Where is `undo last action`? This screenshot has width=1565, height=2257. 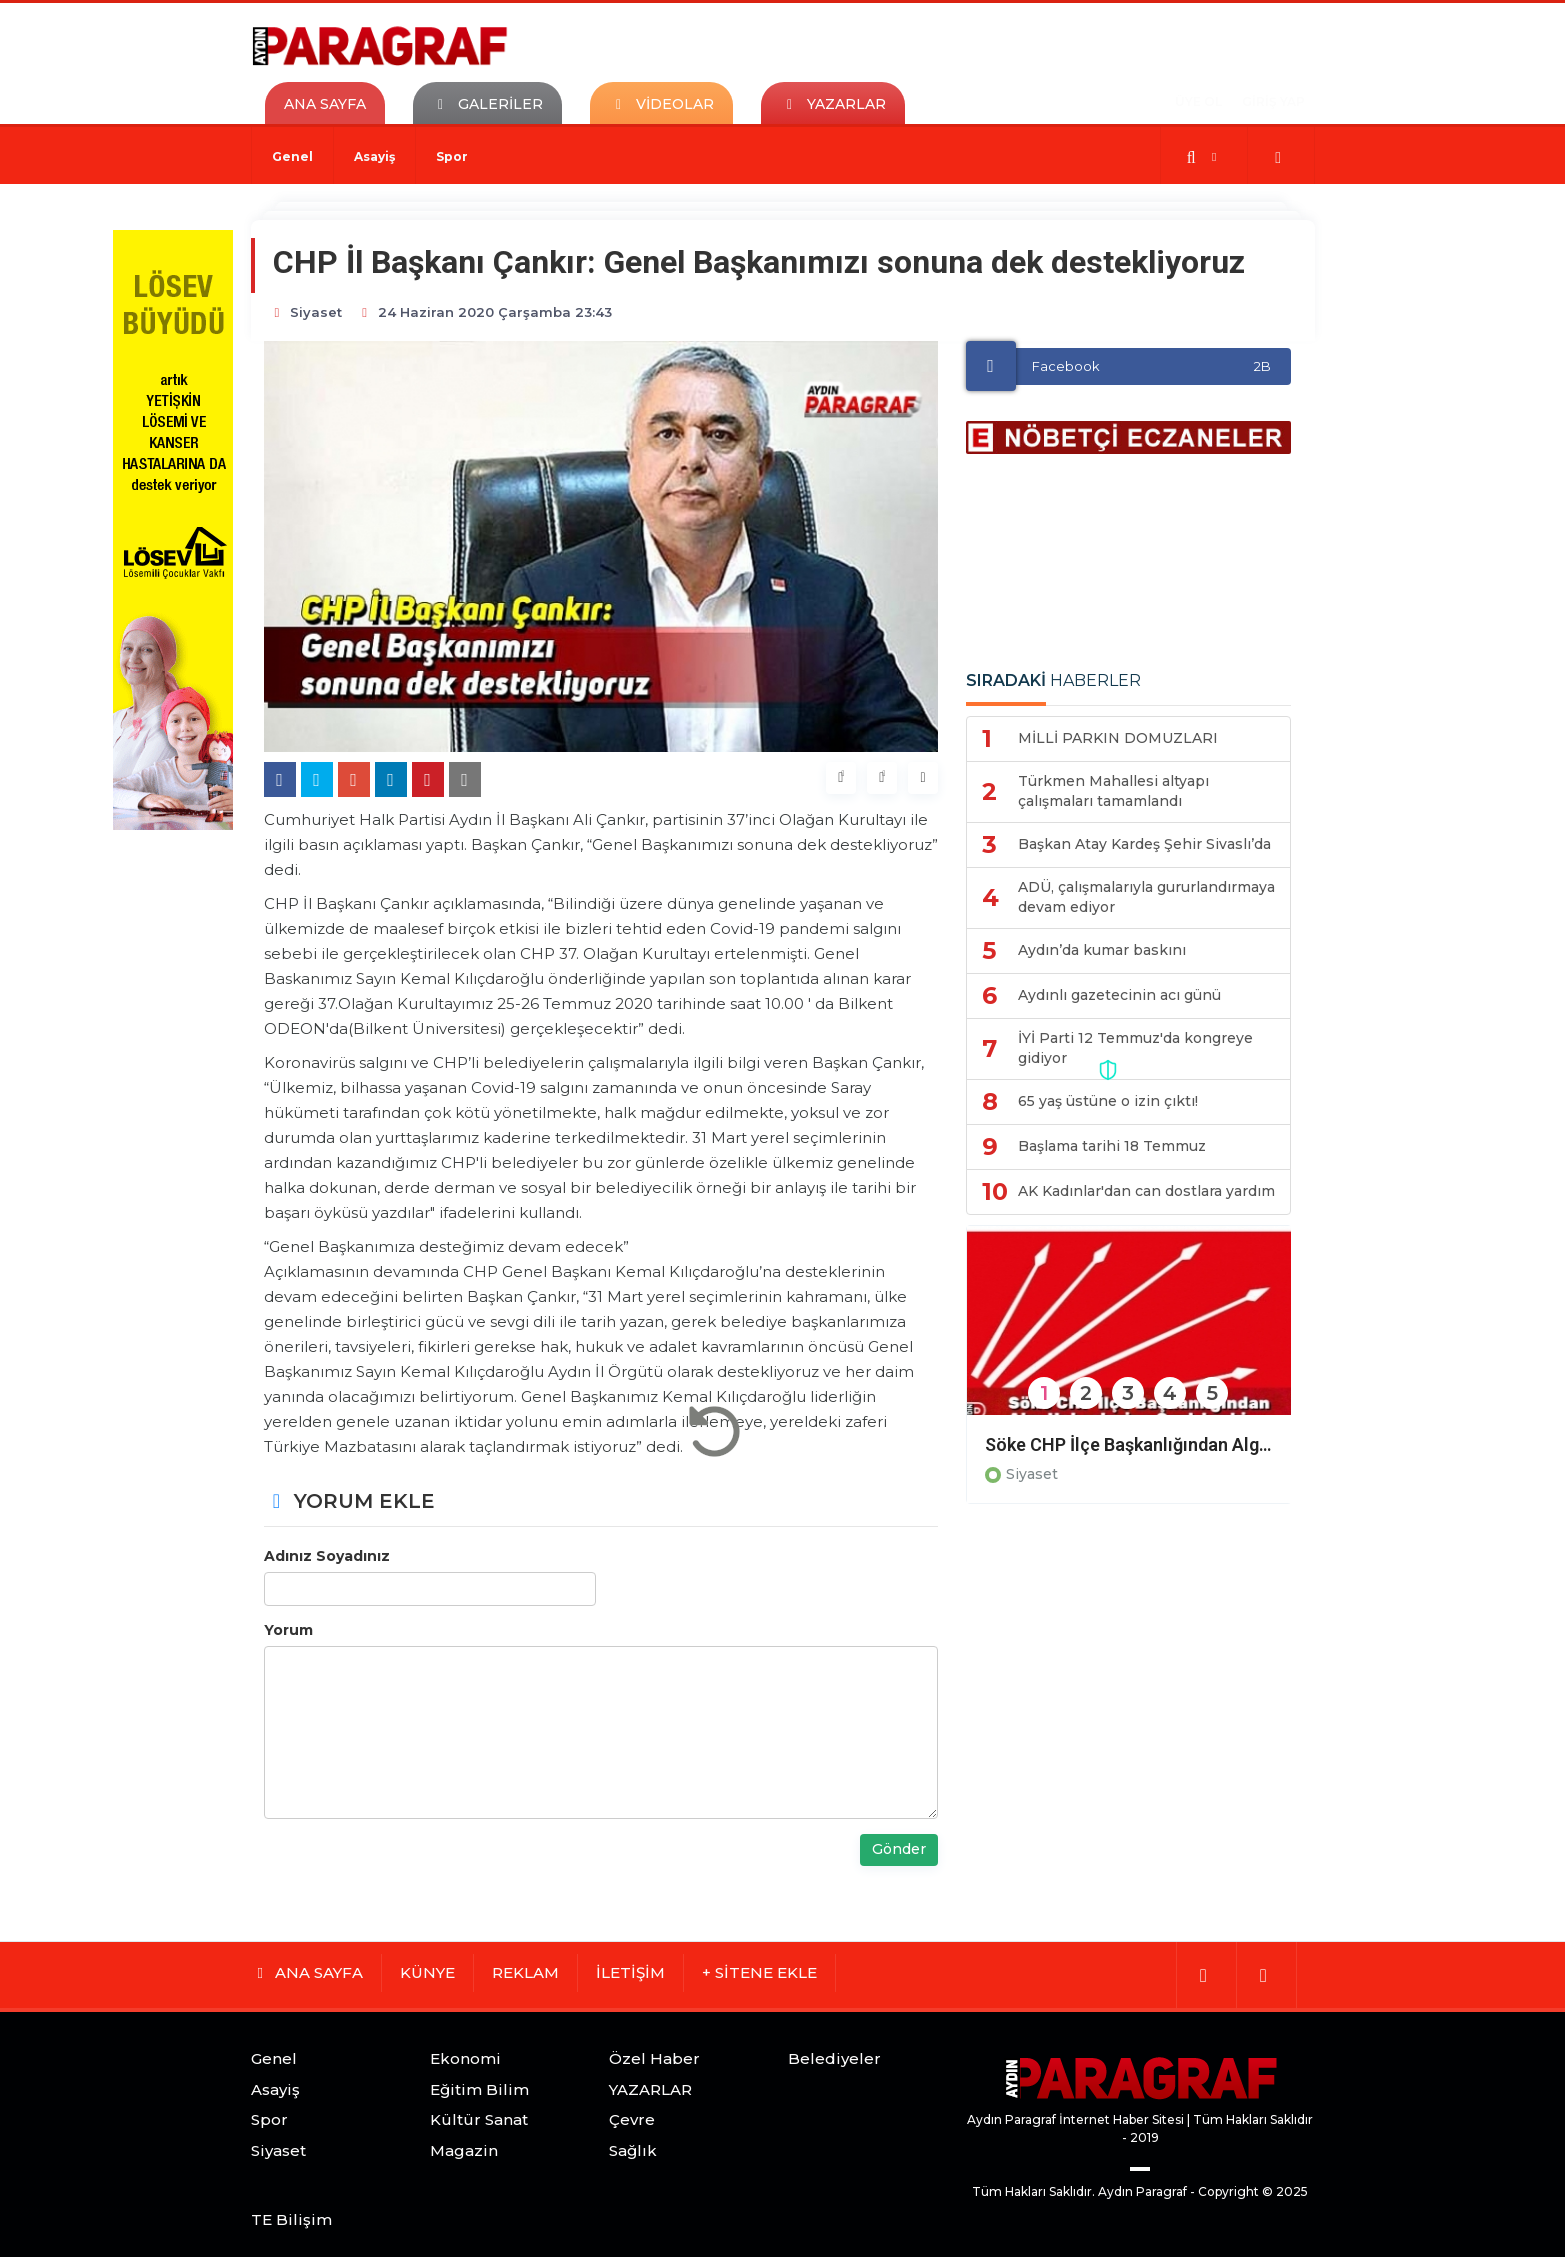
undo last action is located at coordinates (714, 1431).